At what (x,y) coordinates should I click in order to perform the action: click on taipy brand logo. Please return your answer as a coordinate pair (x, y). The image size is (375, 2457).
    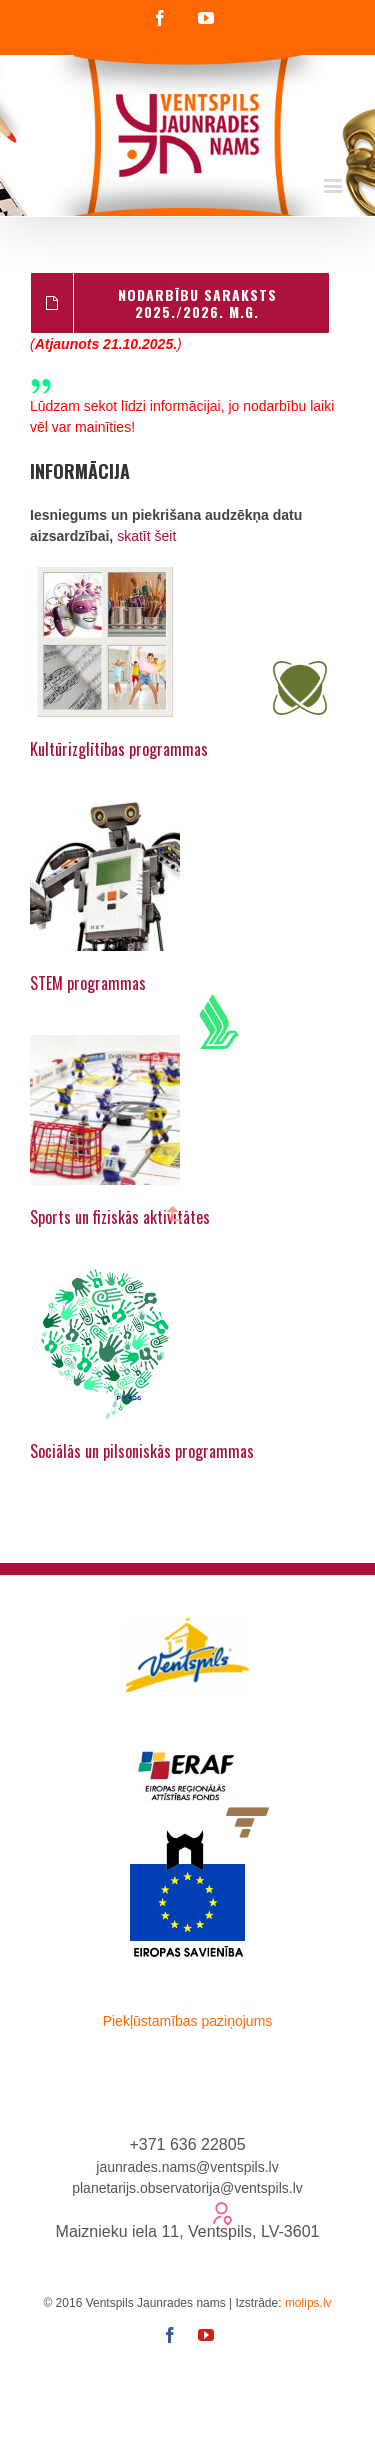
    Looking at the image, I should click on (247, 1822).